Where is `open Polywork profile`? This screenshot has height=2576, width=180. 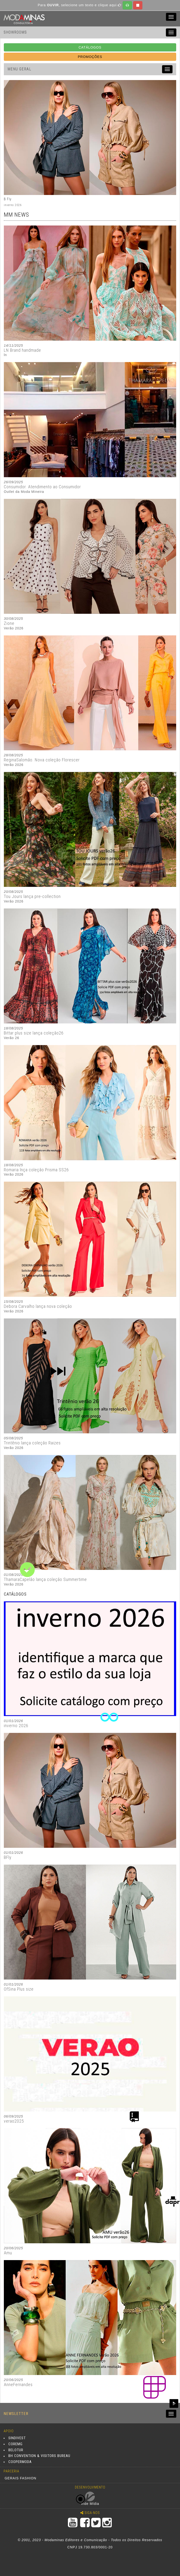
open Polywork profile is located at coordinates (155, 2387).